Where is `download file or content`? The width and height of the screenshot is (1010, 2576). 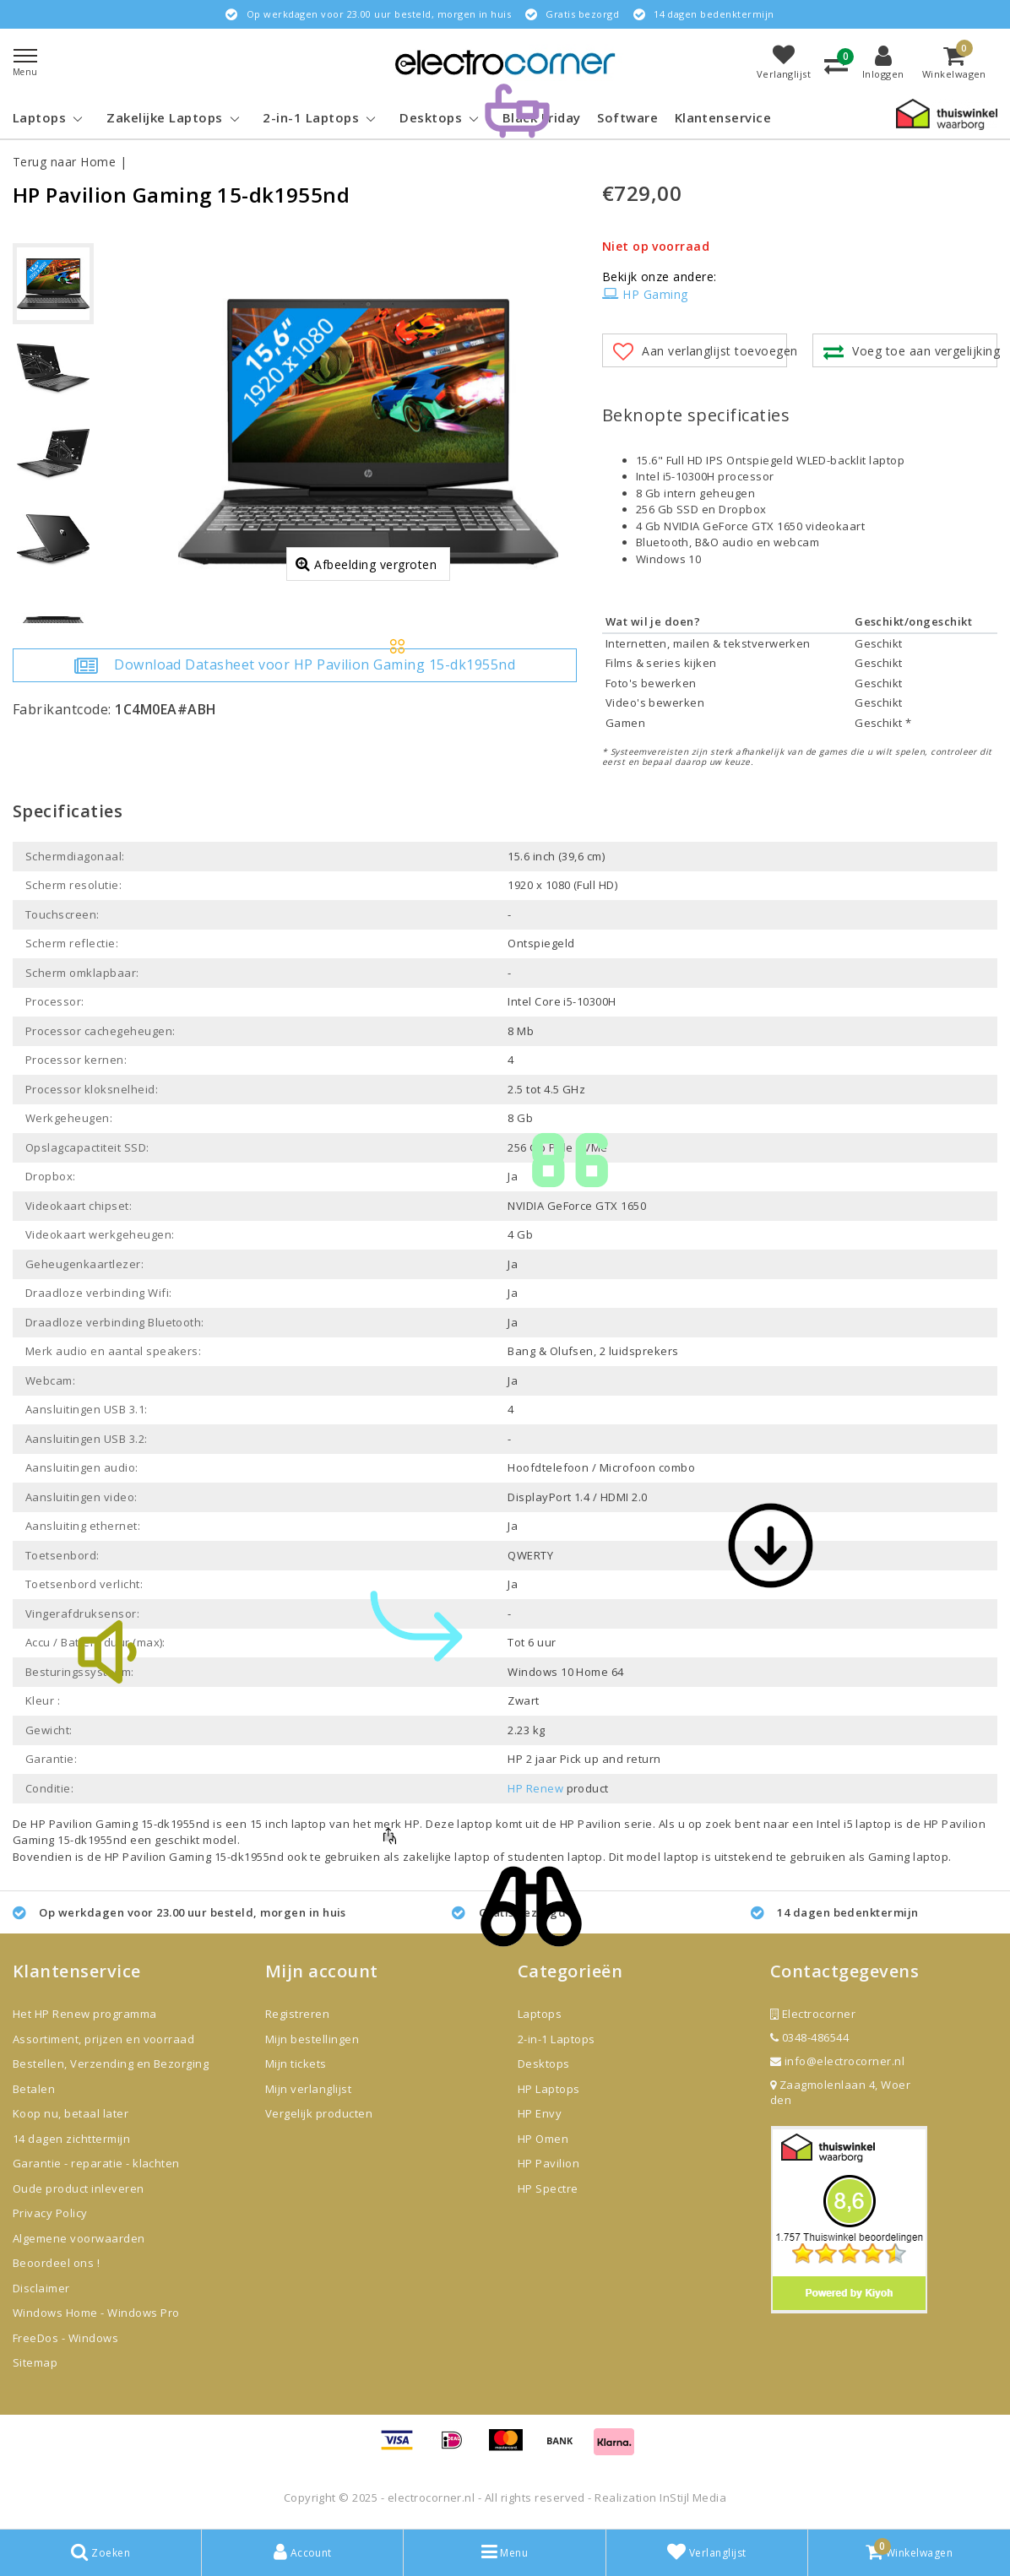
download file or content is located at coordinates (770, 1545).